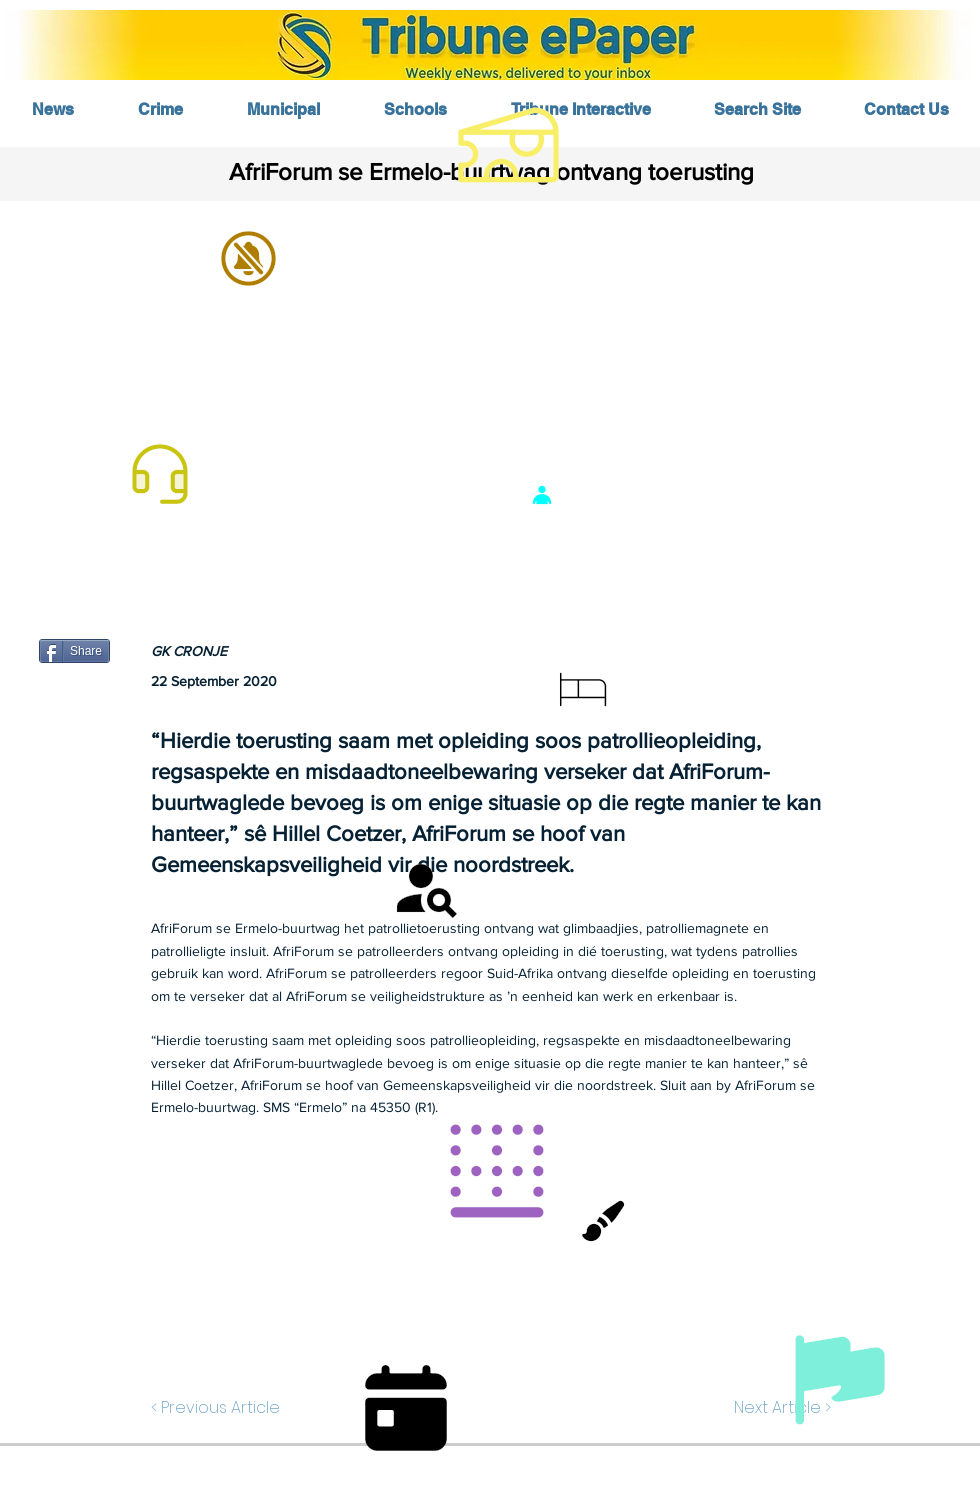  I want to click on apply border to bottom edge of cell or element, so click(497, 1171).